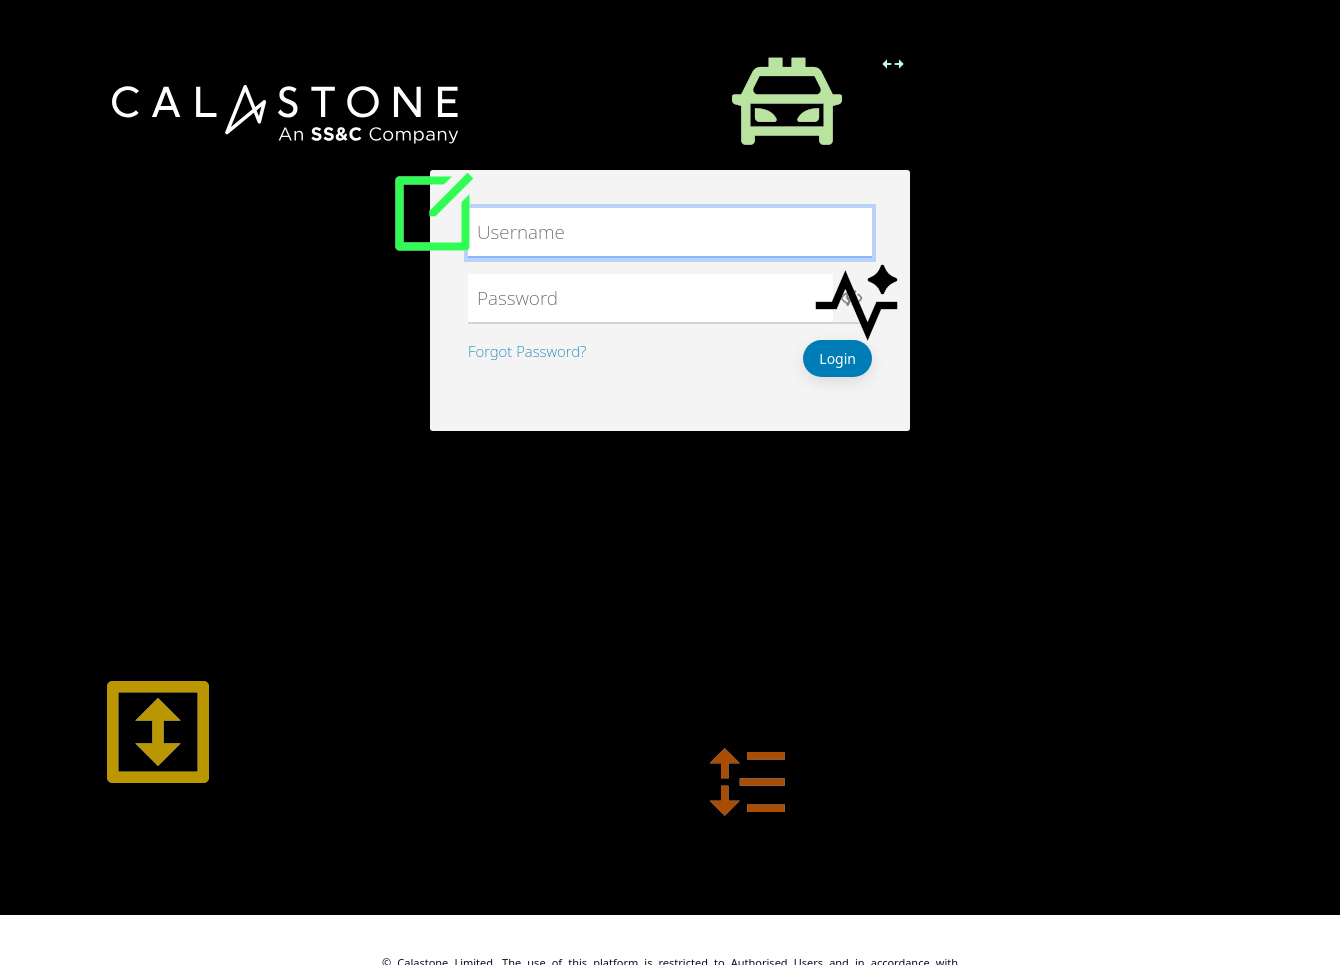  What do you see at coordinates (856, 305) in the screenshot?
I see `access AI-powered health monitoring` at bounding box center [856, 305].